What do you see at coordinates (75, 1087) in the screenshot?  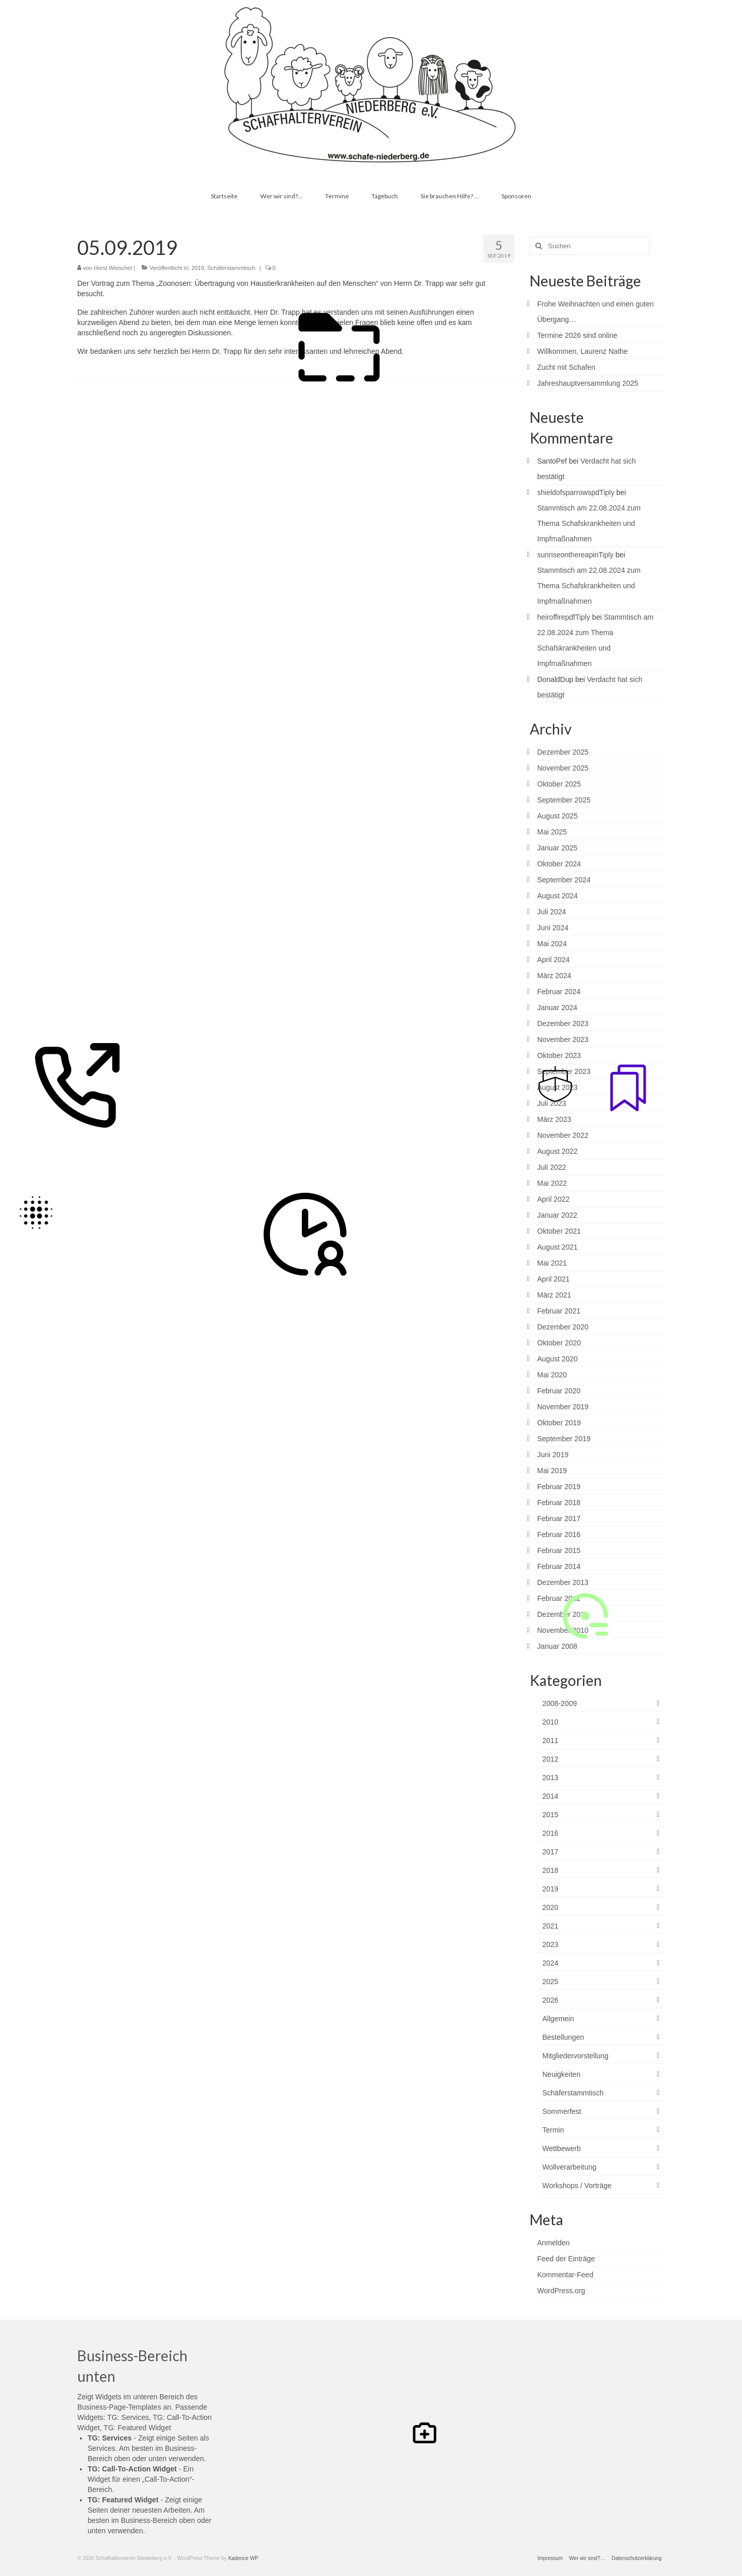 I see `make an outgoing call` at bounding box center [75, 1087].